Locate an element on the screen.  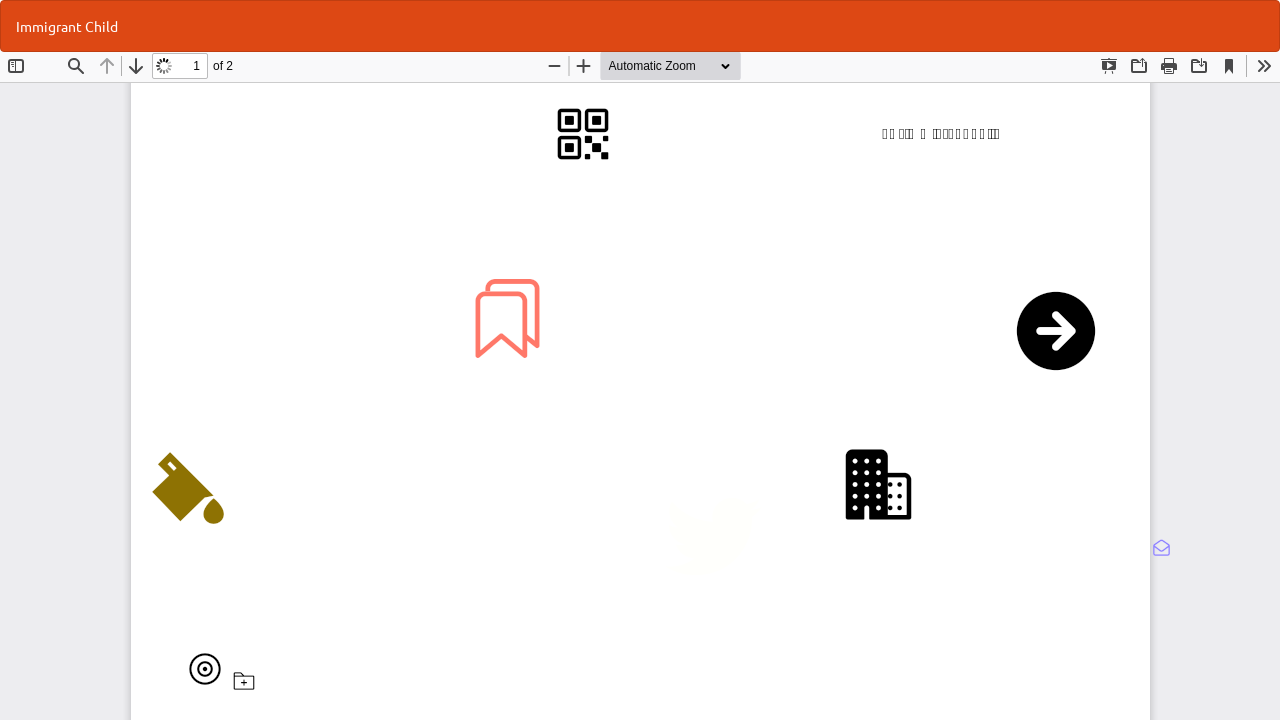
share to twitter is located at coordinates (713, 536).